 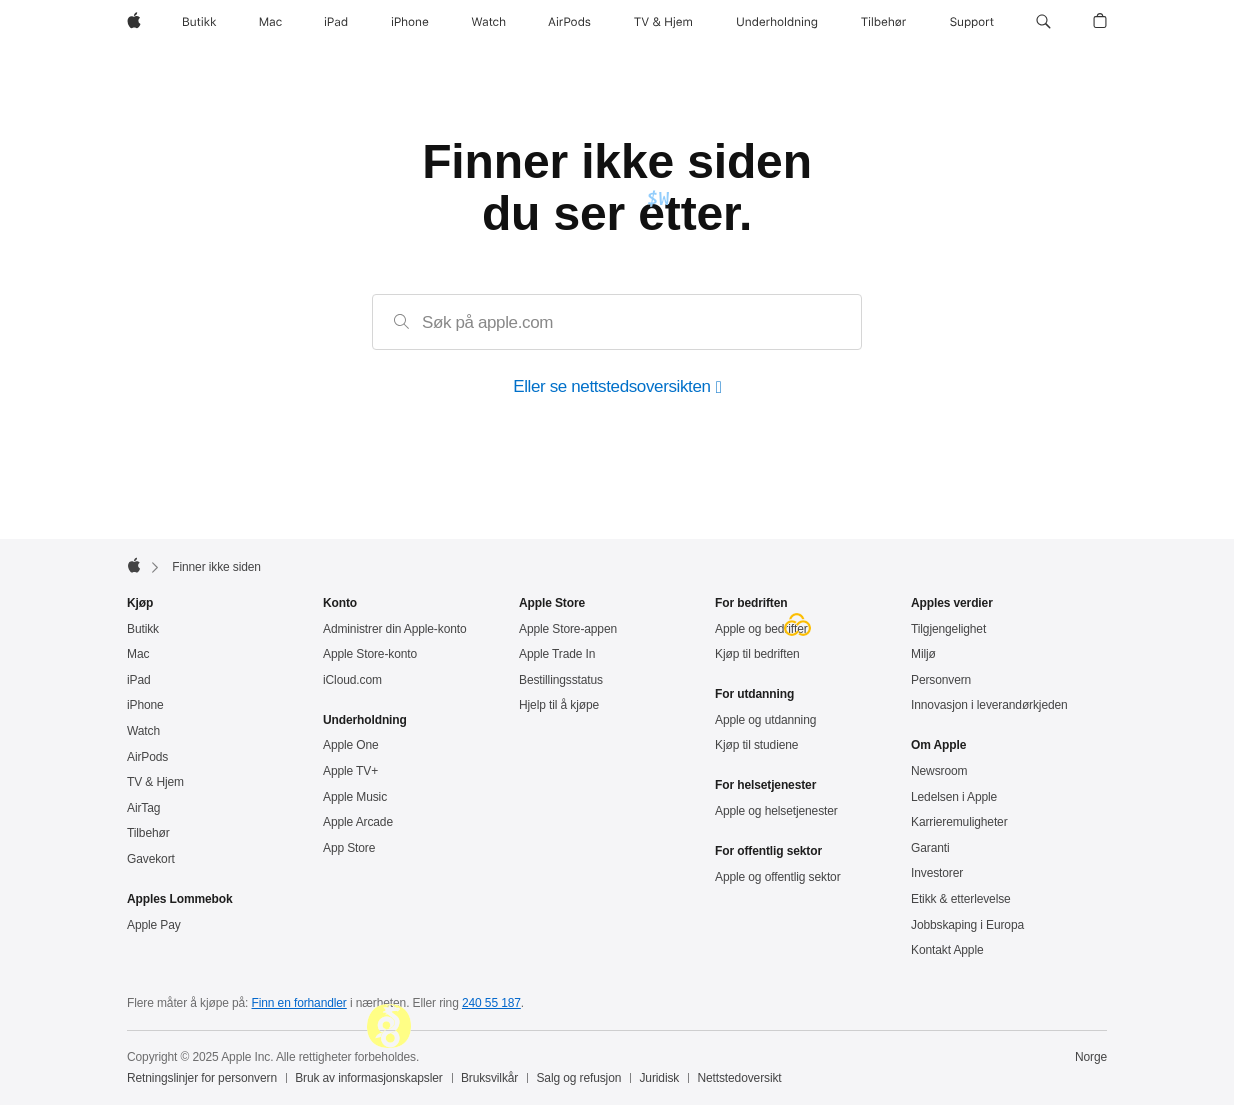 I want to click on open wireguard vpn settings, so click(x=389, y=1026).